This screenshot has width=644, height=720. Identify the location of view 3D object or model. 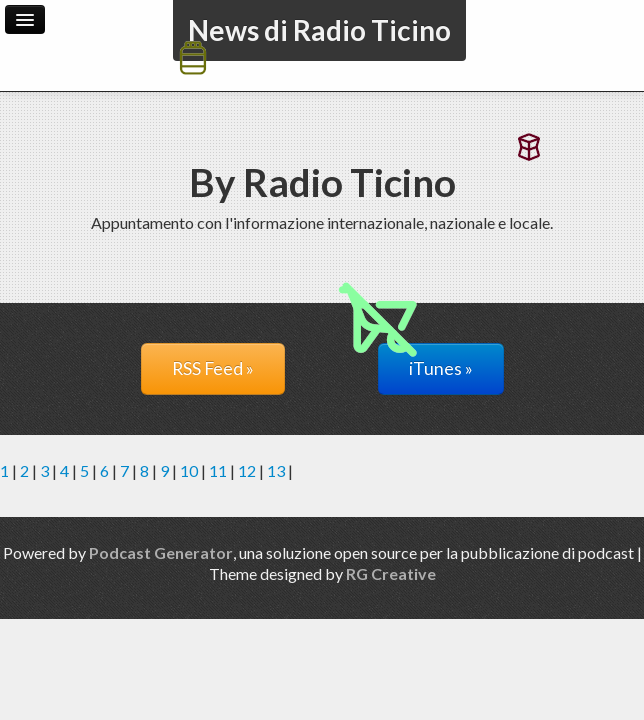
(529, 147).